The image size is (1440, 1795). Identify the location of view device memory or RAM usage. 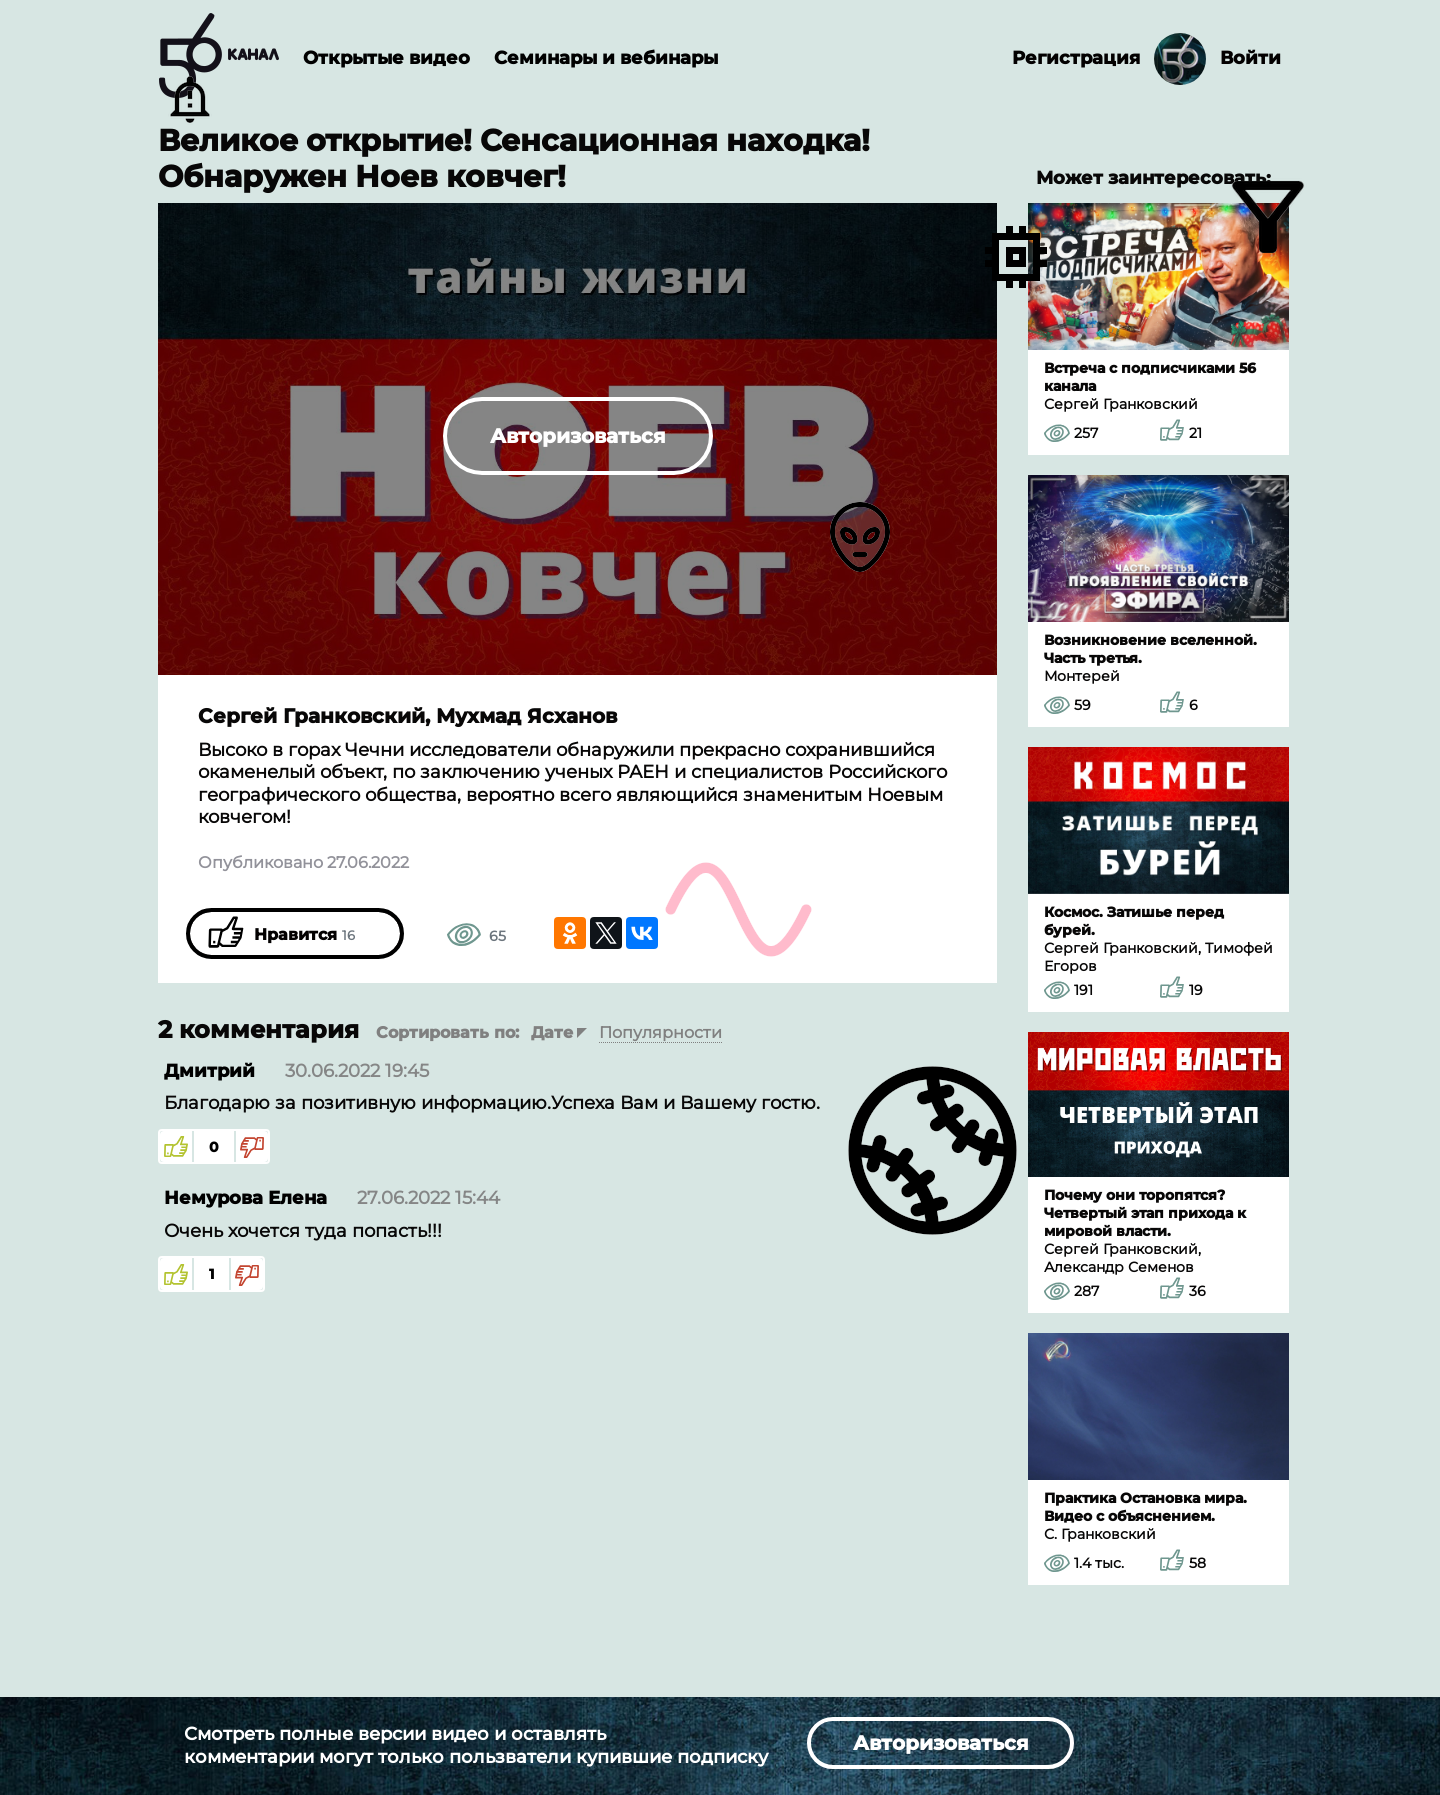
(1016, 257).